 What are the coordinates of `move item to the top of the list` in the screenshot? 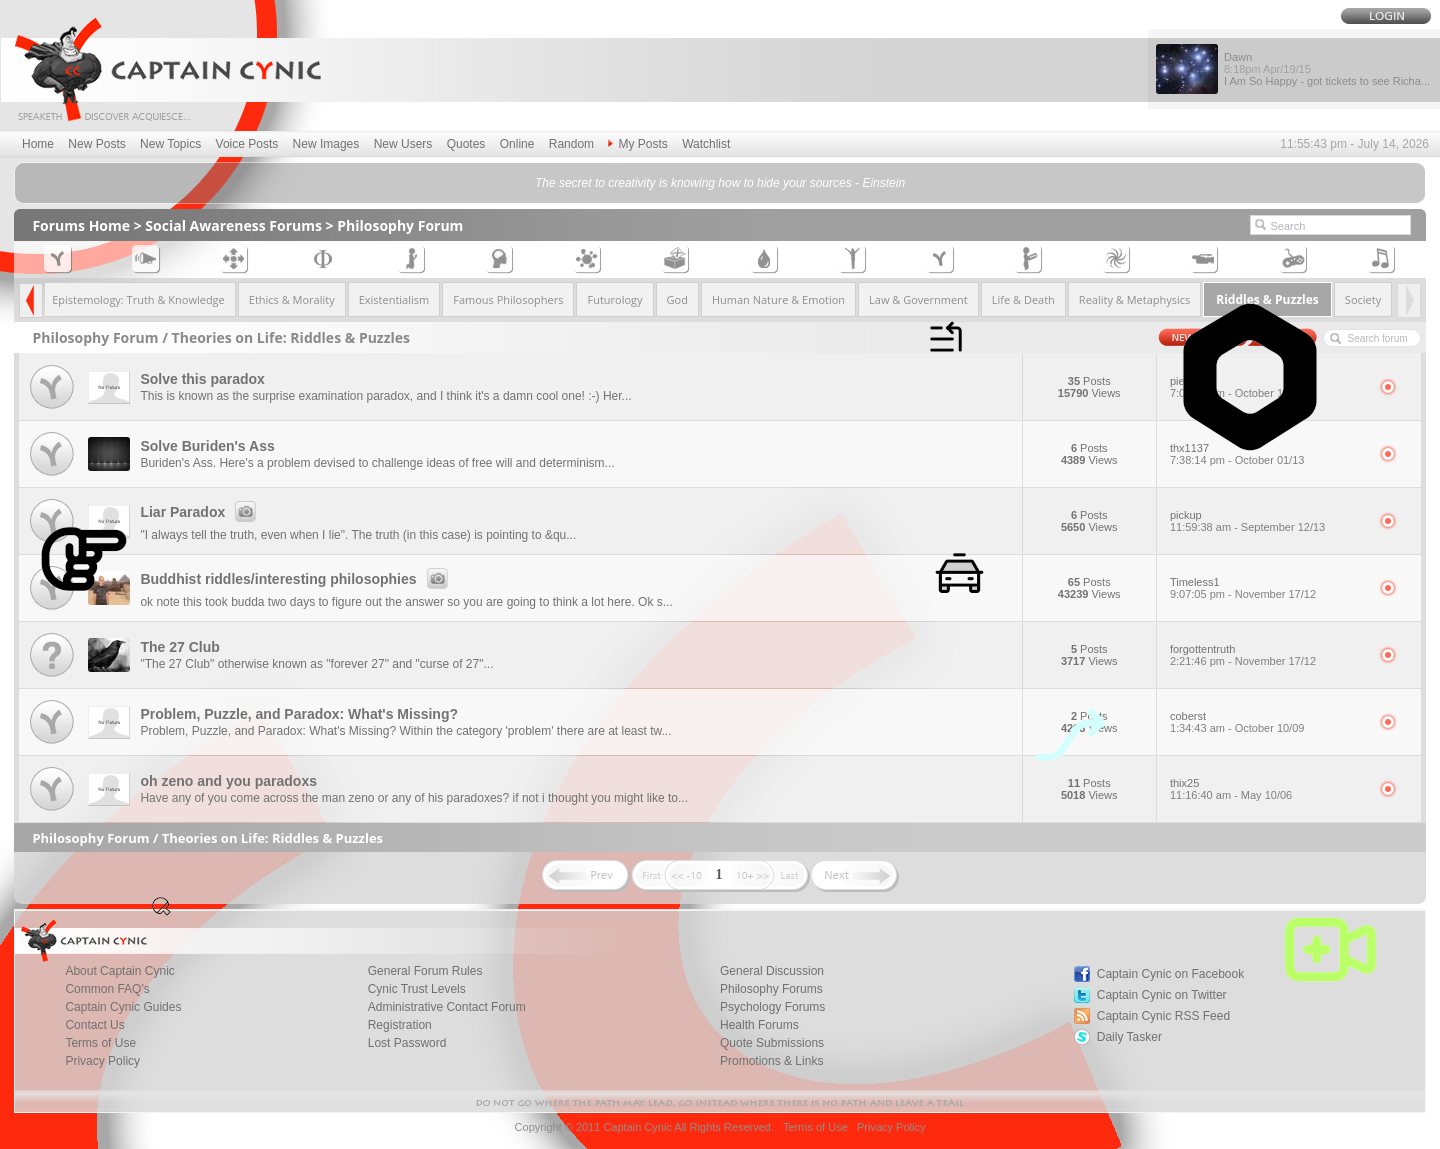 It's located at (946, 339).